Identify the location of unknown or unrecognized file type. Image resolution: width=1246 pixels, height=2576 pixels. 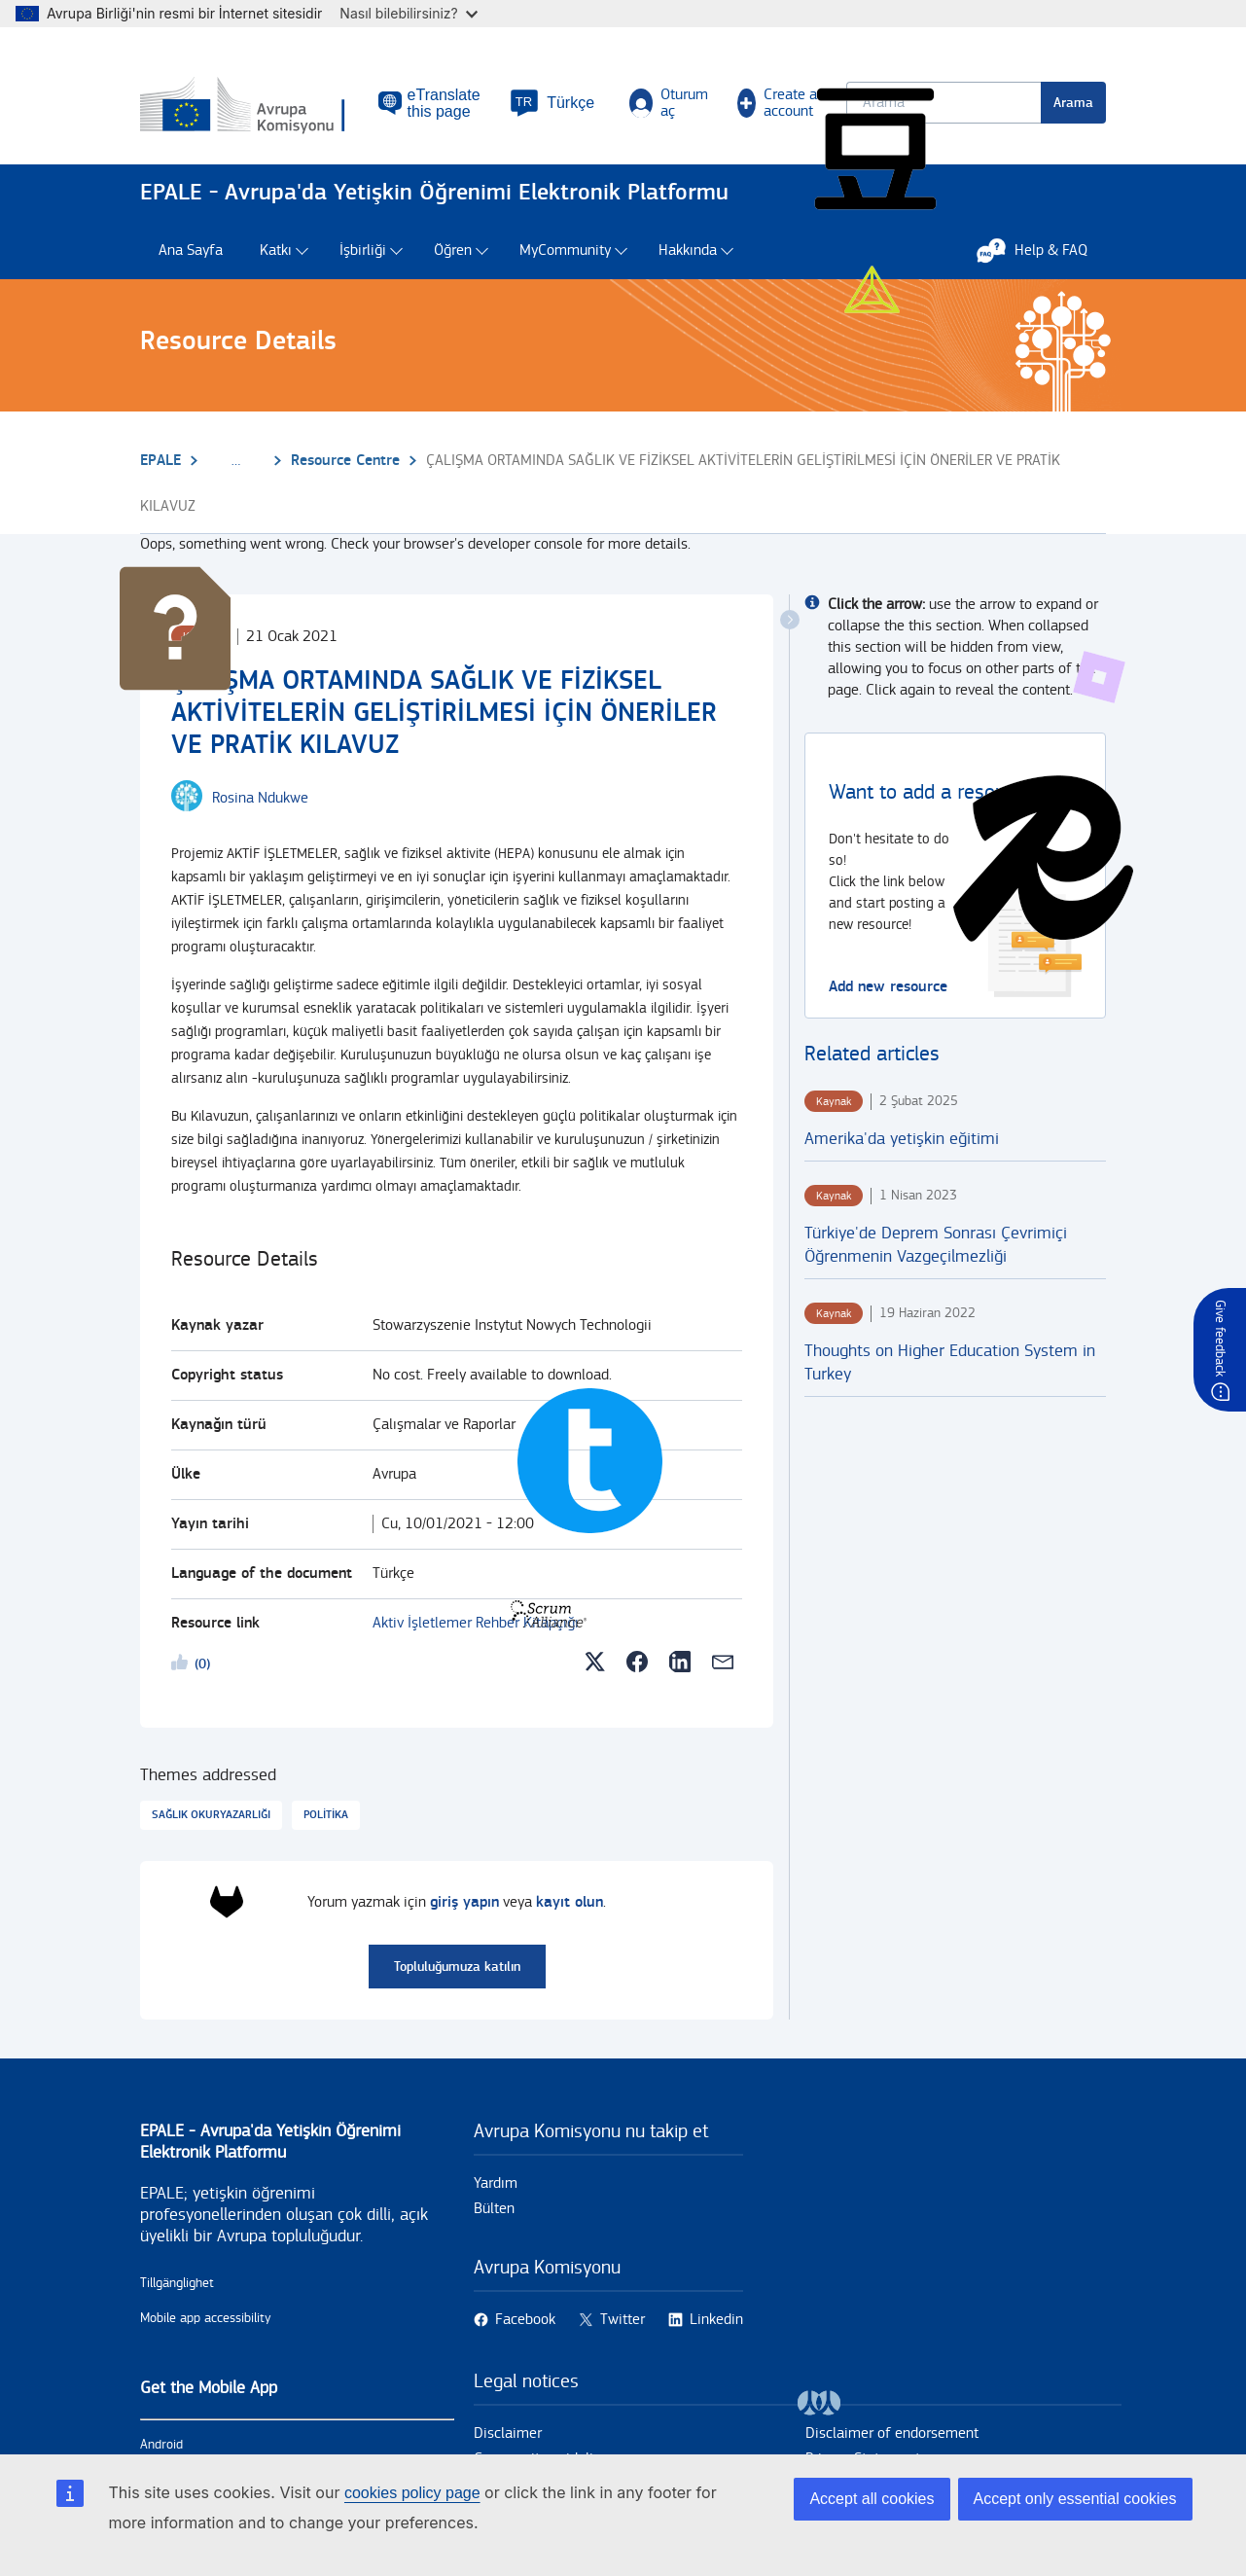
(175, 628).